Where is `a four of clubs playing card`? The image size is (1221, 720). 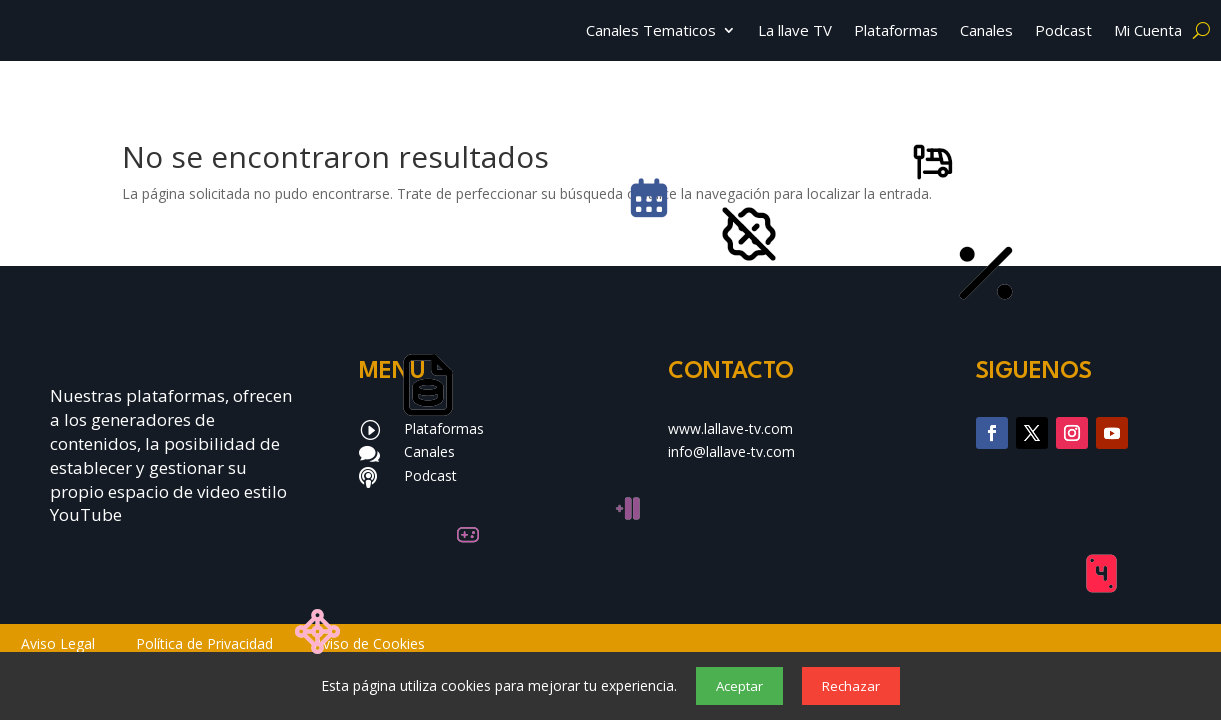 a four of clubs playing card is located at coordinates (1101, 573).